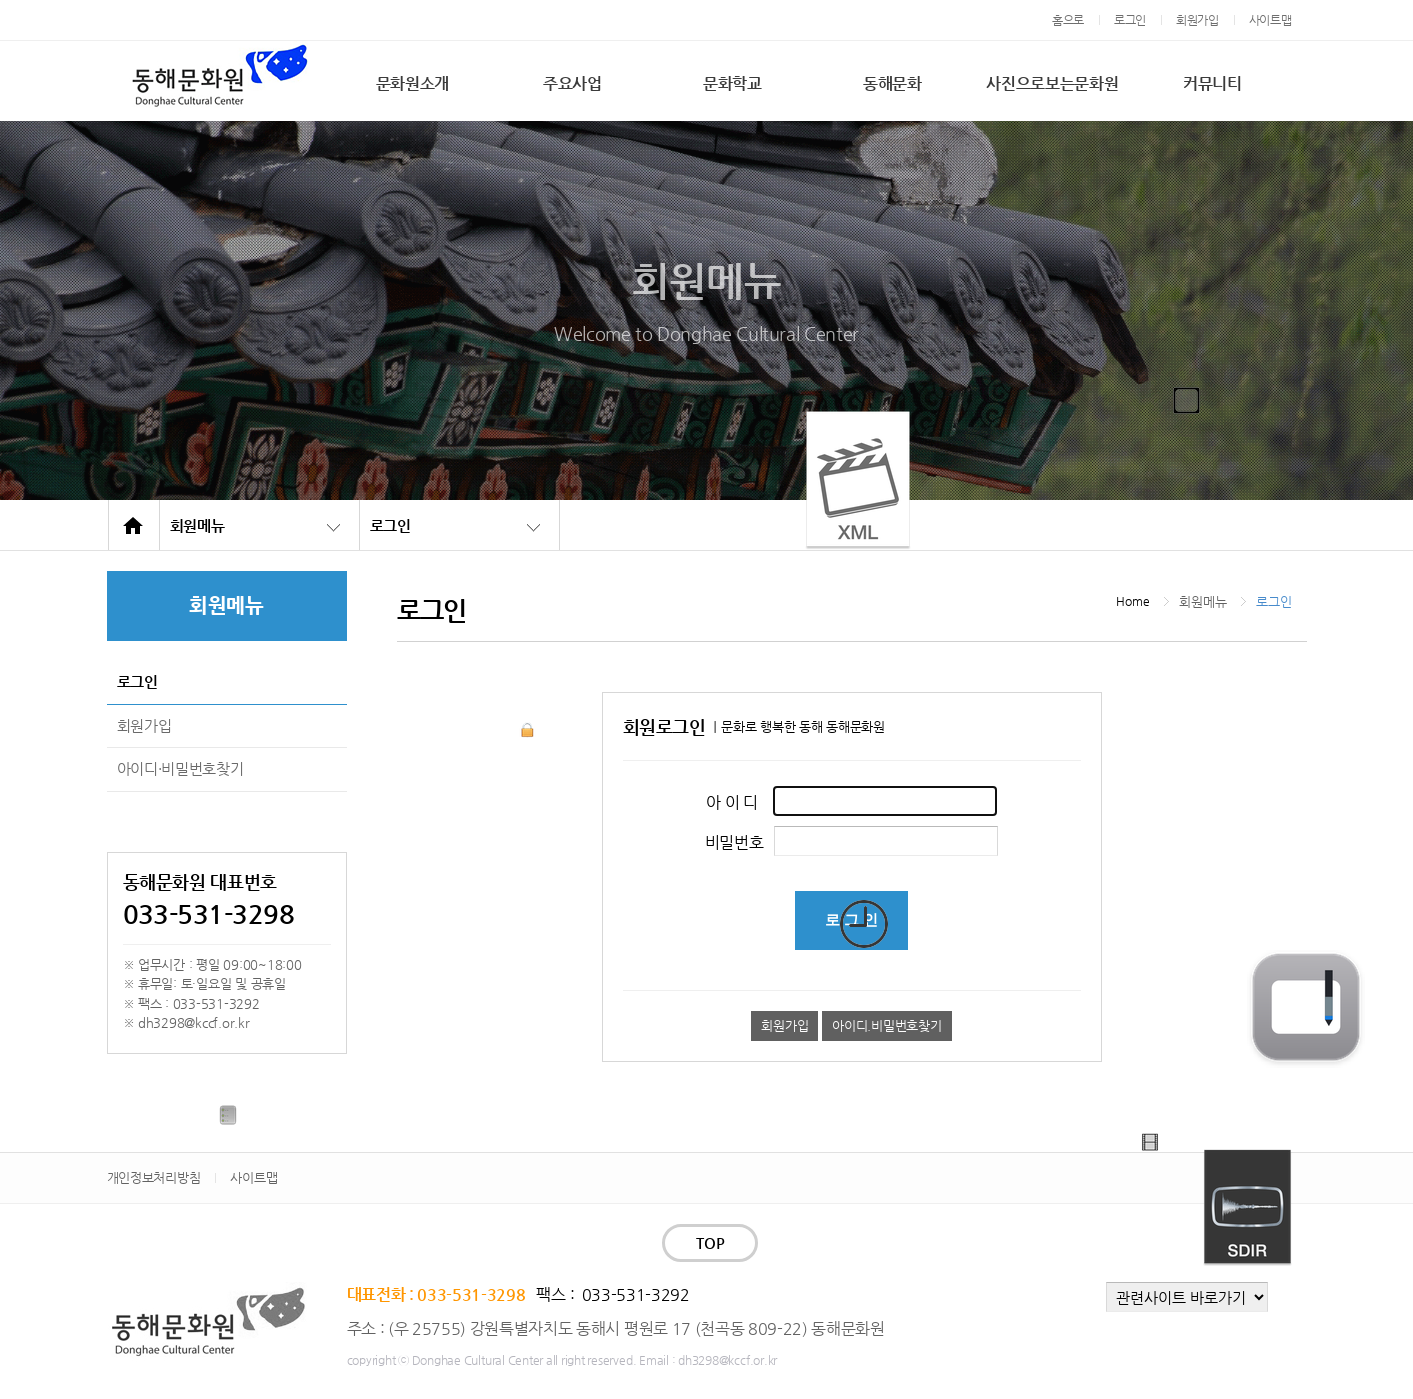  Describe the element at coordinates (527, 729) in the screenshot. I see `indicates a locked or protected item` at that location.